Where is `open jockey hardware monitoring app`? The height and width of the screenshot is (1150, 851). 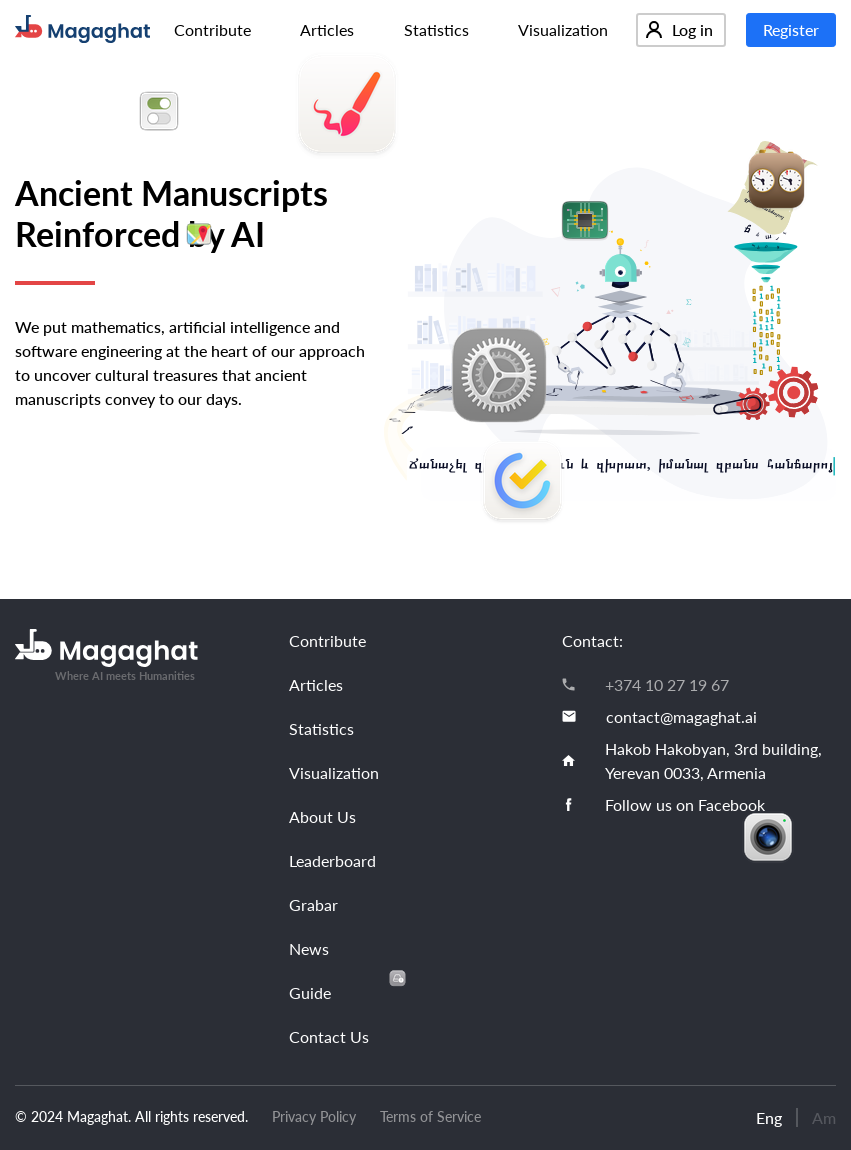 open jockey hardware monitoring app is located at coordinates (585, 220).